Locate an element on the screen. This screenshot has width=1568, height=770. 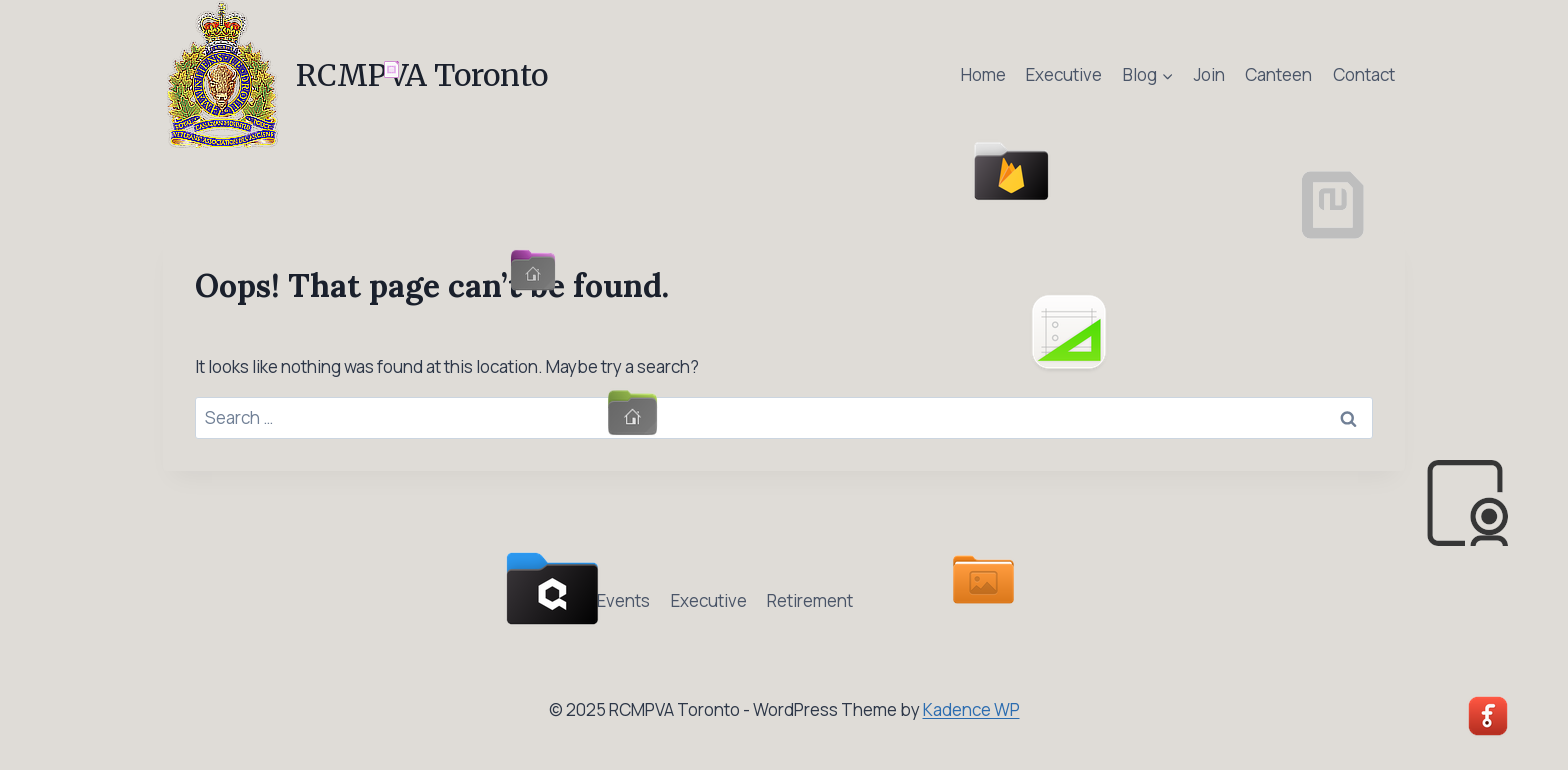
open your images folder is located at coordinates (983, 579).